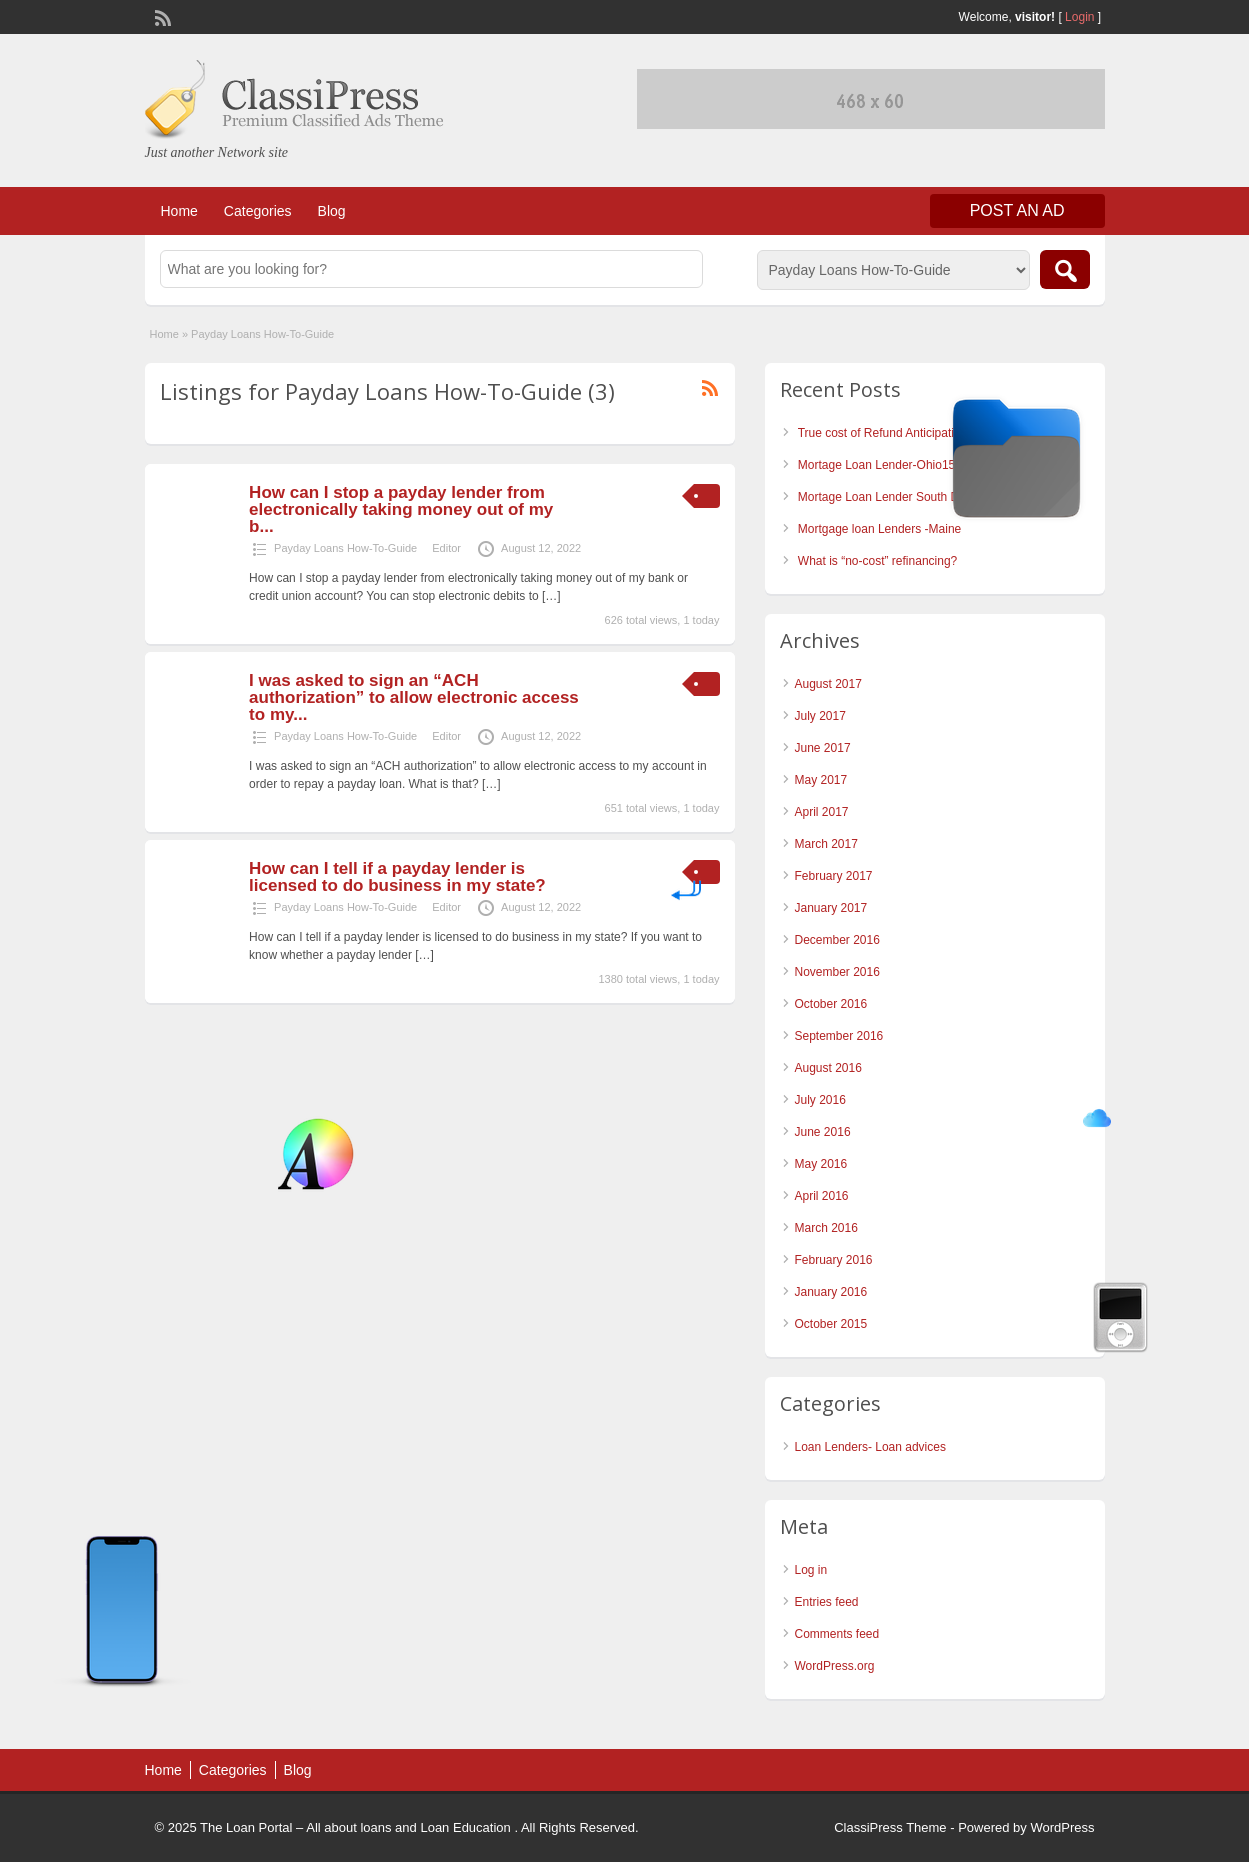 This screenshot has height=1862, width=1249. I want to click on drop files here to move them into this folder, so click(1016, 458).